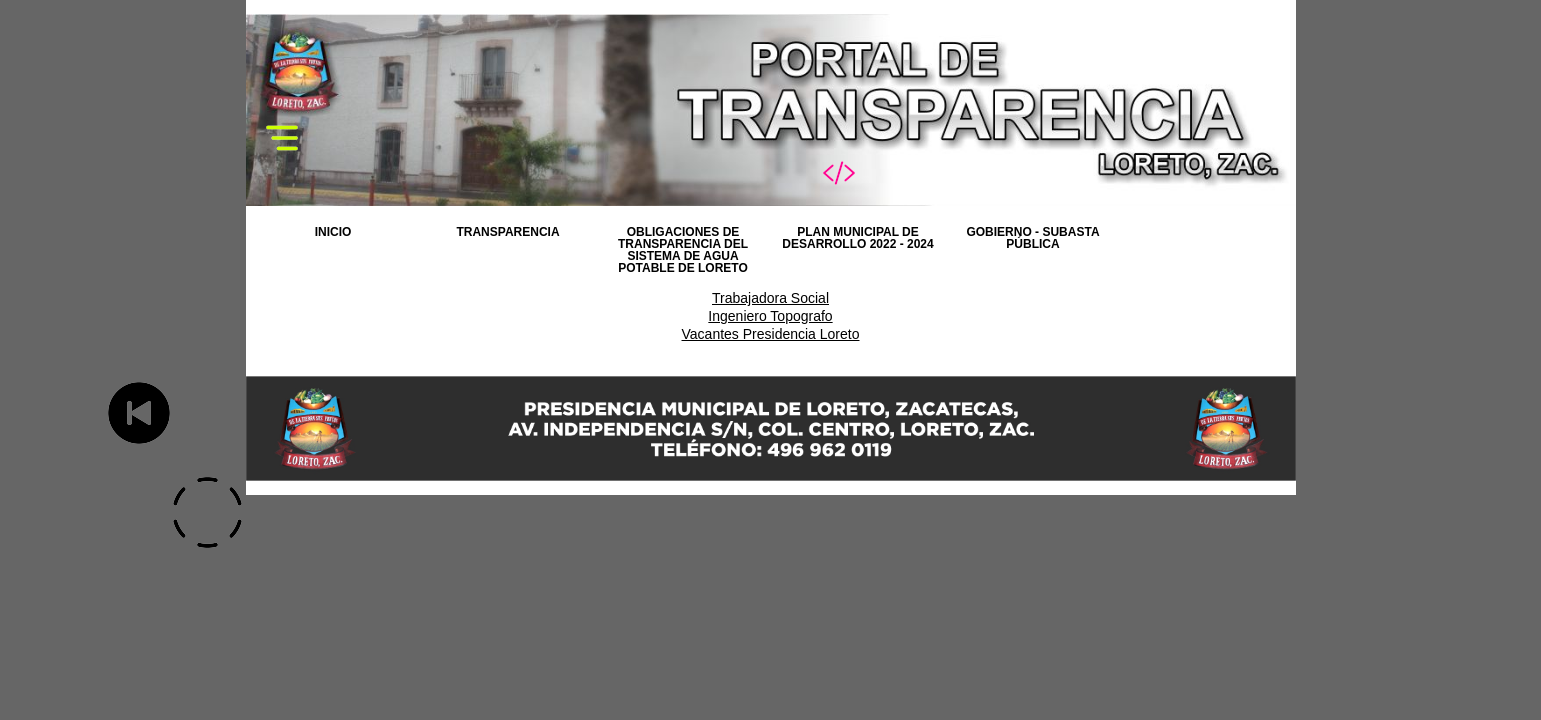  I want to click on indicates loading or processing in progress, so click(207, 512).